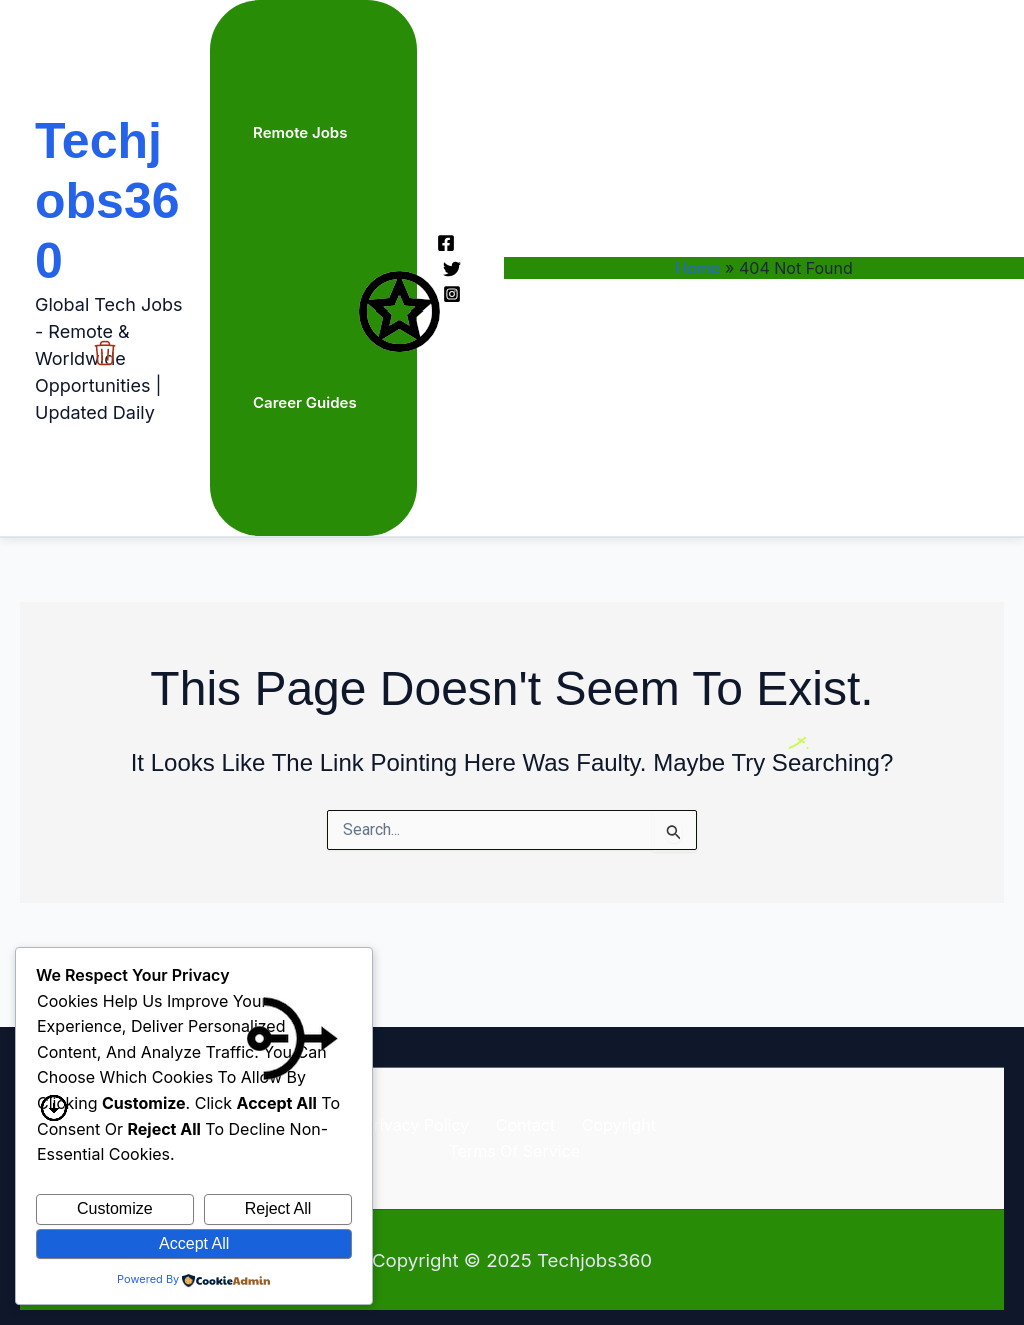 The width and height of the screenshot is (1024, 1325). I want to click on view favorites or starred items, so click(399, 311).